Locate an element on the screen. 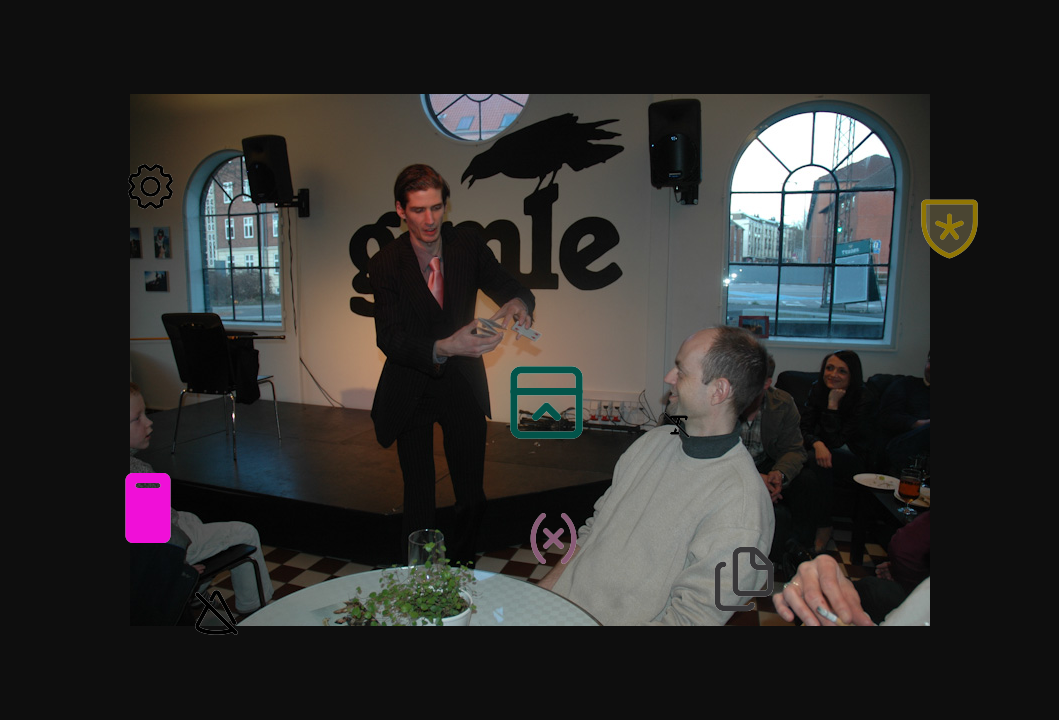  represents a variable or dynamic value in code is located at coordinates (553, 538).